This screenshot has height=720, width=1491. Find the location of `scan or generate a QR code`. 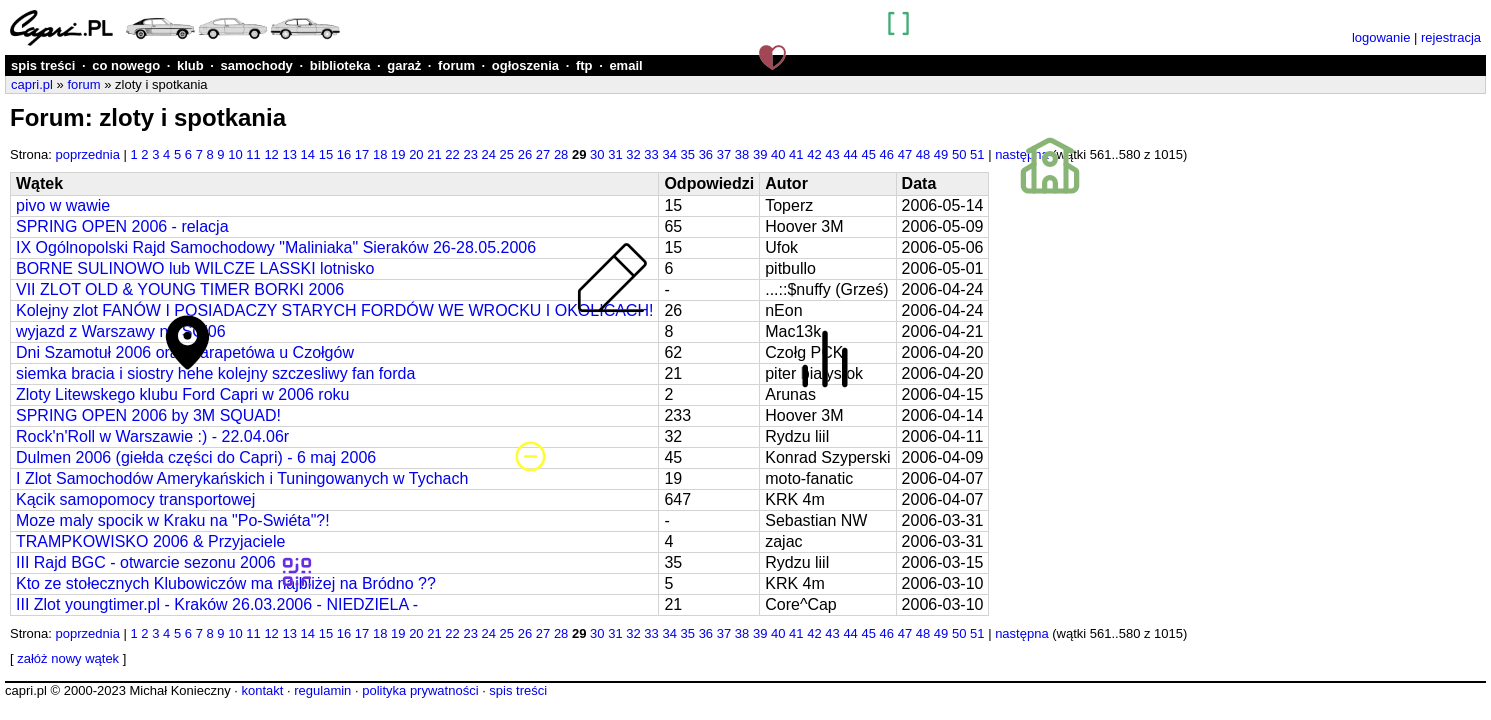

scan or generate a QR code is located at coordinates (297, 572).